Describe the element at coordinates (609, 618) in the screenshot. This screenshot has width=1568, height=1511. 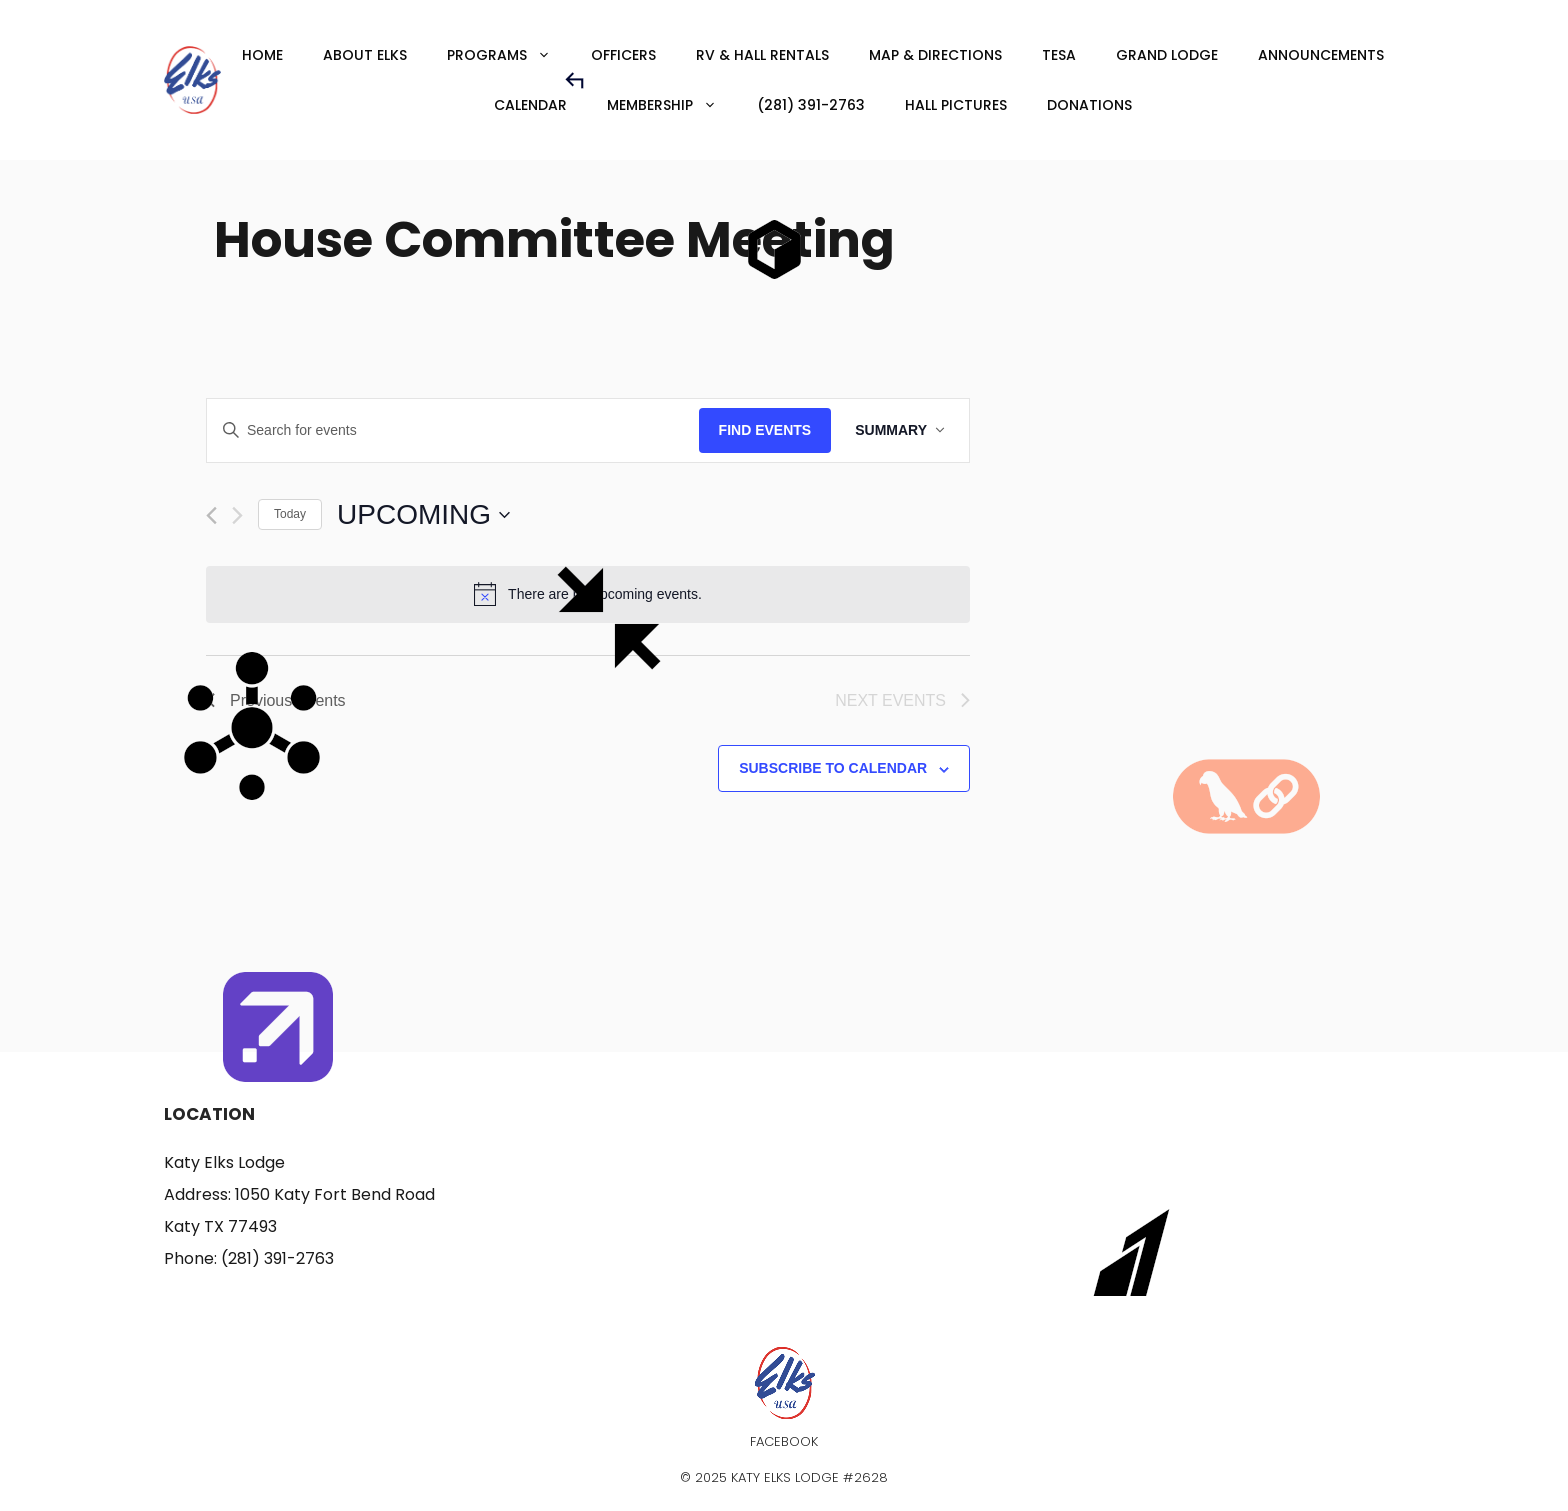
I see `collapse or minimize an expanded view` at that location.